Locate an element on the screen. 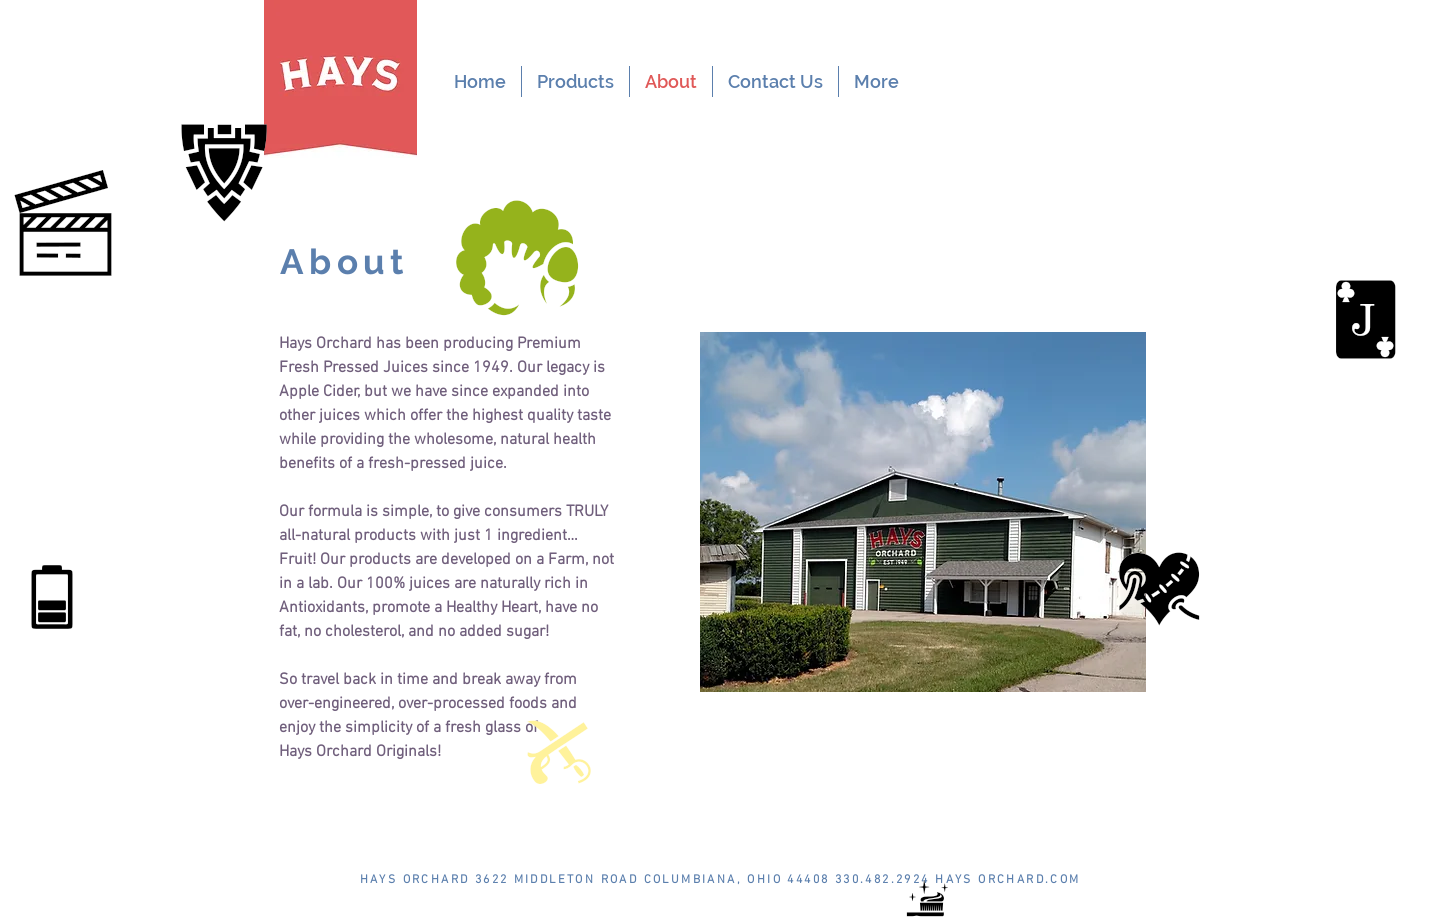  access dental care or oral hygiene settings is located at coordinates (927, 900).